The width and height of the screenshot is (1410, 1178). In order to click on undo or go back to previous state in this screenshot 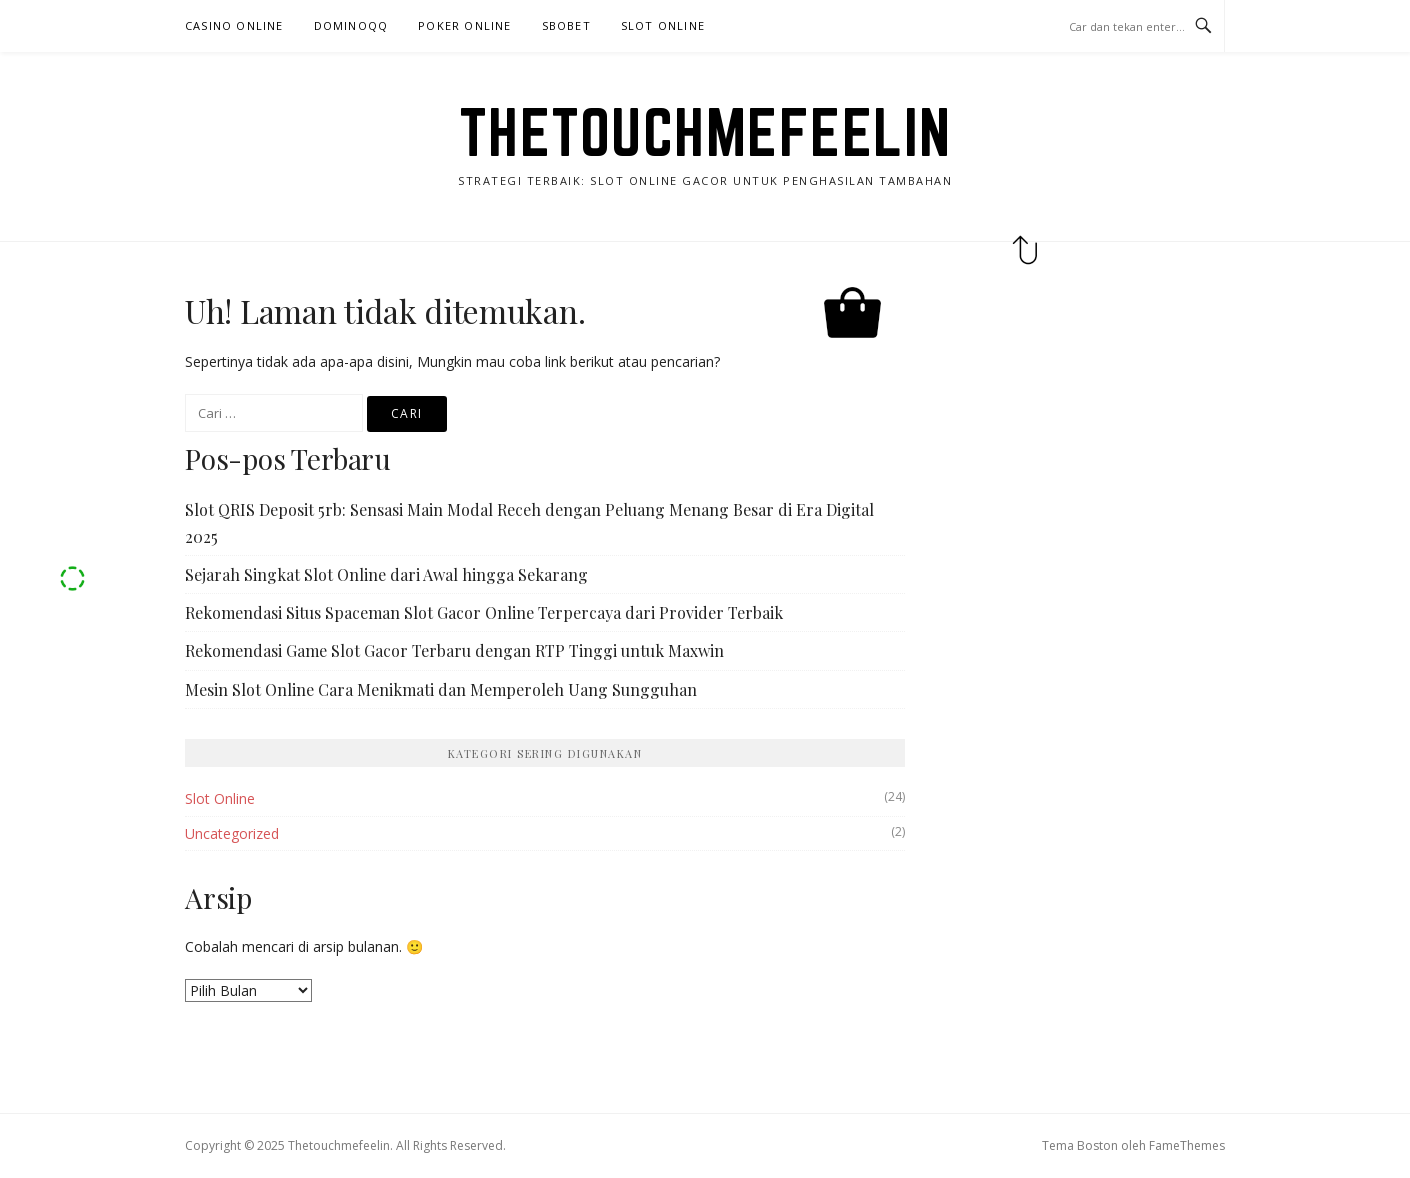, I will do `click(1026, 250)`.